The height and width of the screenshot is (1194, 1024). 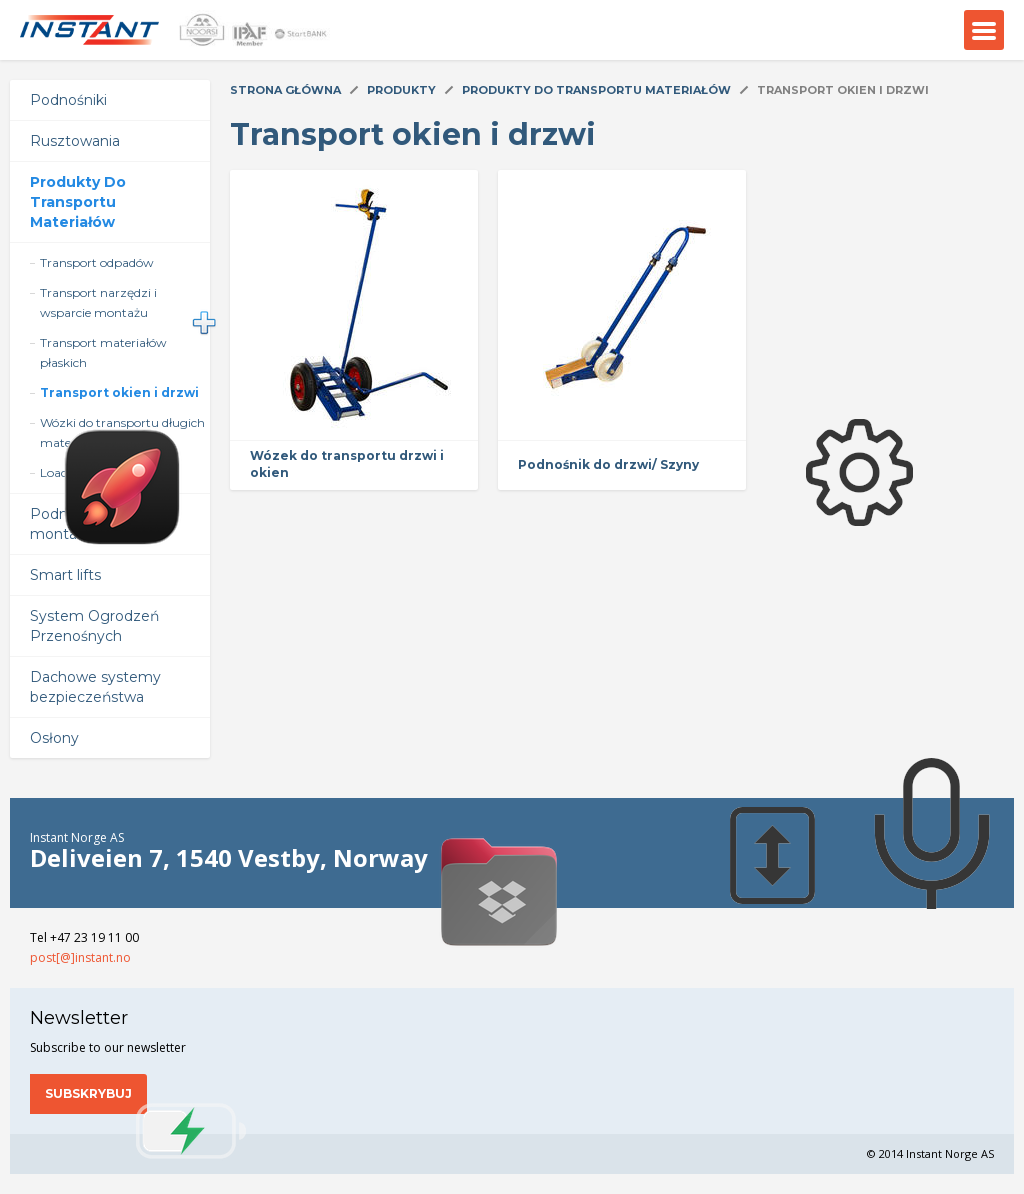 I want to click on access microphone settings, so click(x=931, y=833).